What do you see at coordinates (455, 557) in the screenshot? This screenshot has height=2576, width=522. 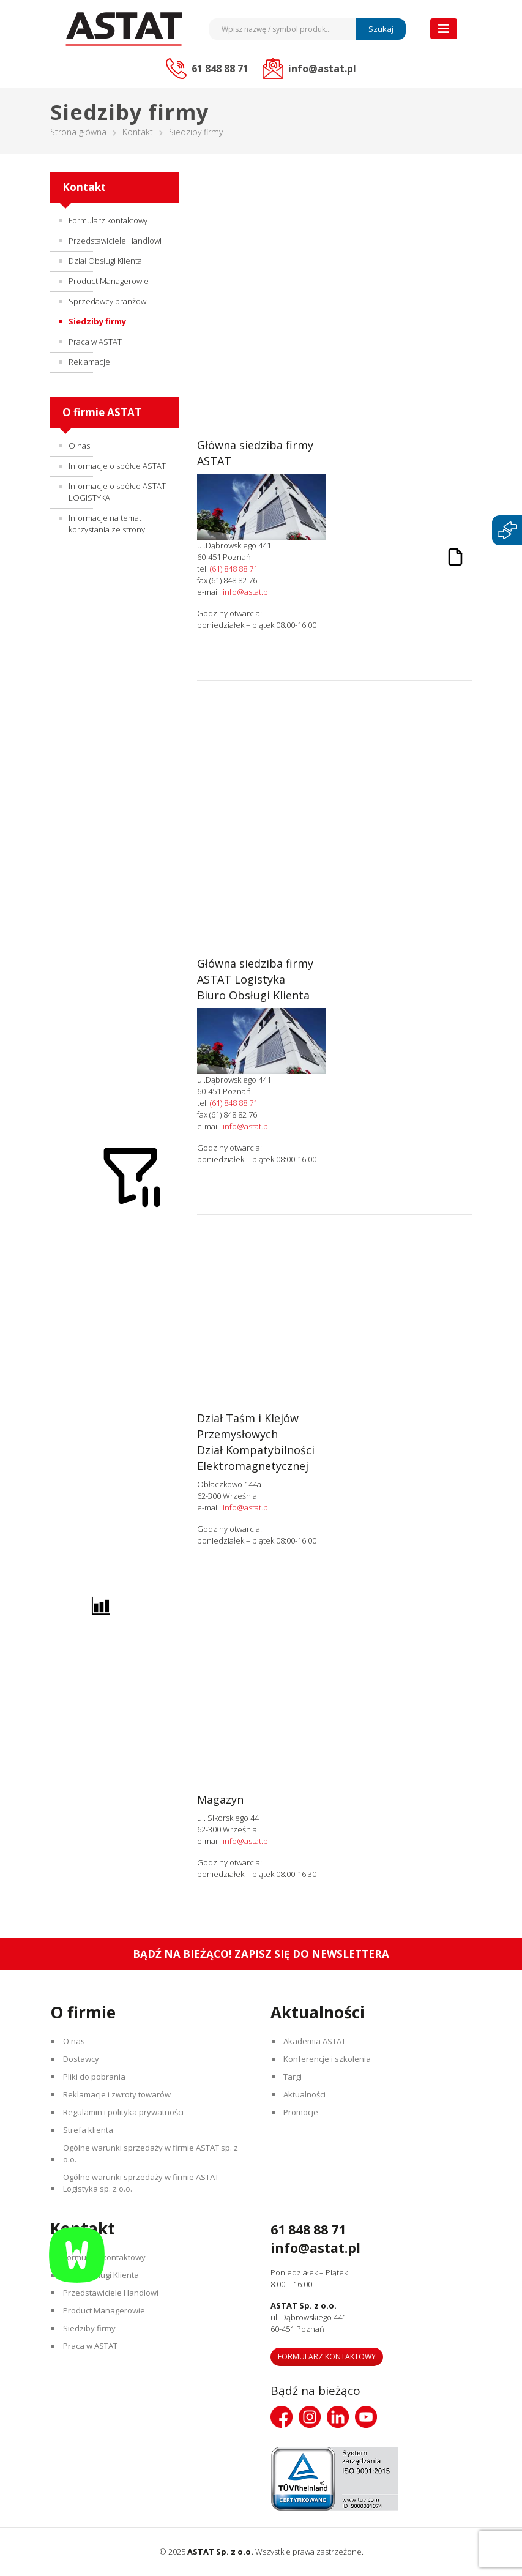 I see `view or open a file` at bounding box center [455, 557].